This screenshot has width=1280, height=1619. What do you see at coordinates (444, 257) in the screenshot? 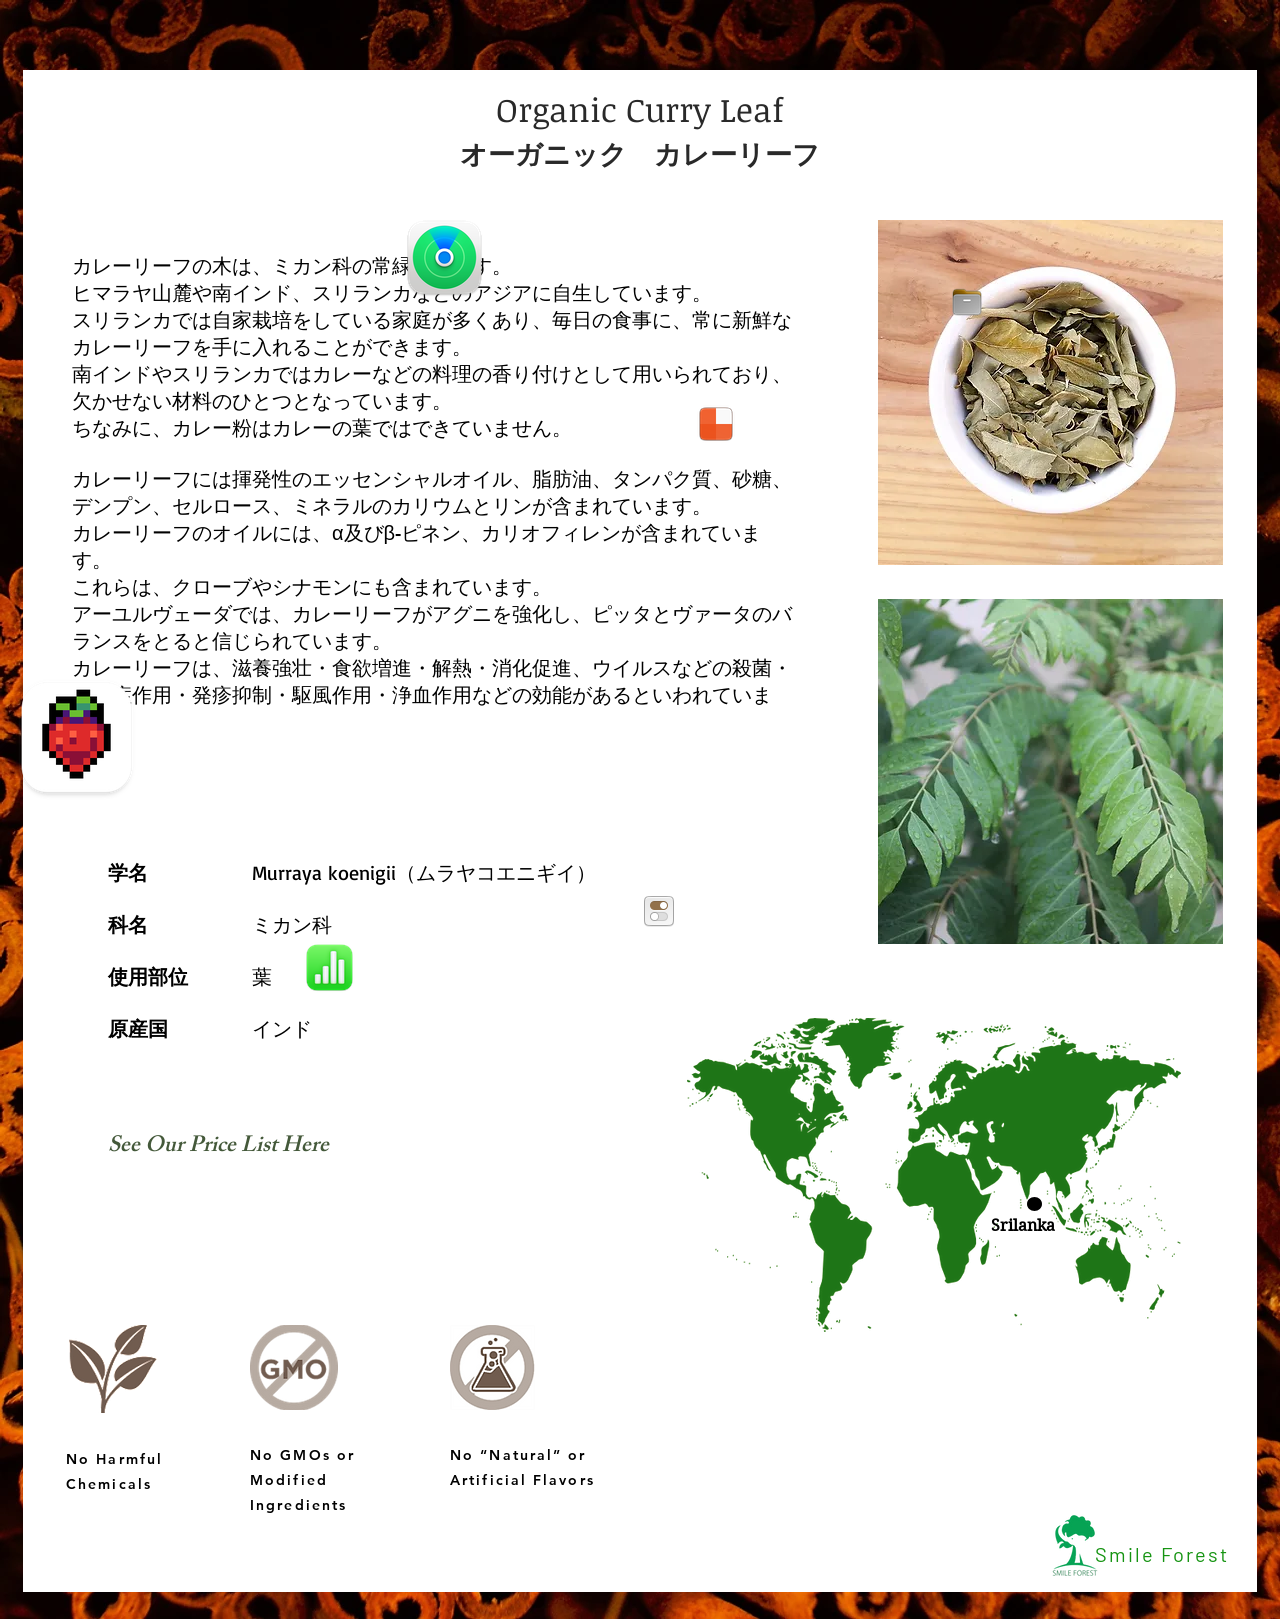
I see `open the Find My app to locate devices or people` at bounding box center [444, 257].